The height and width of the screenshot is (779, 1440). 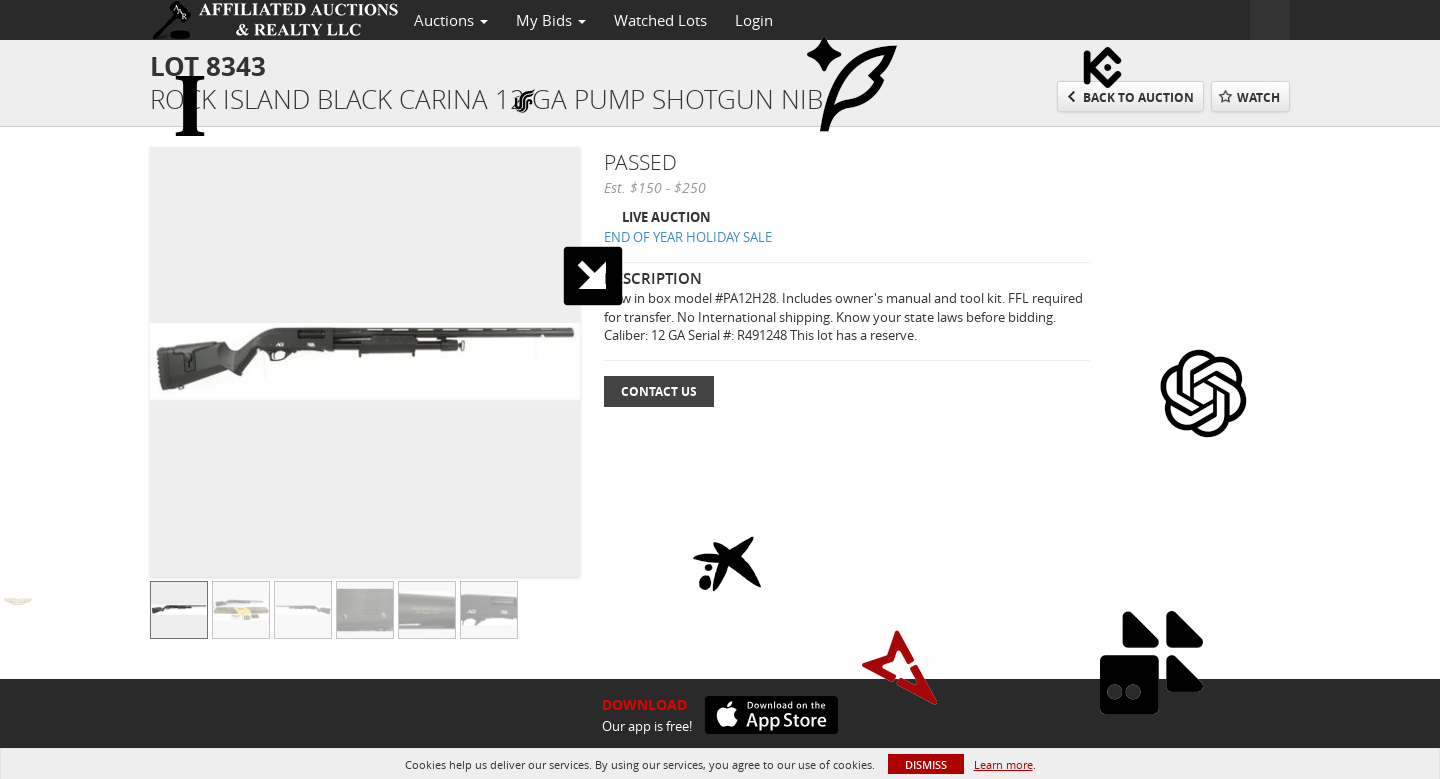 I want to click on open the KuCoin cryptocurrency exchange app, so click(x=1102, y=67).